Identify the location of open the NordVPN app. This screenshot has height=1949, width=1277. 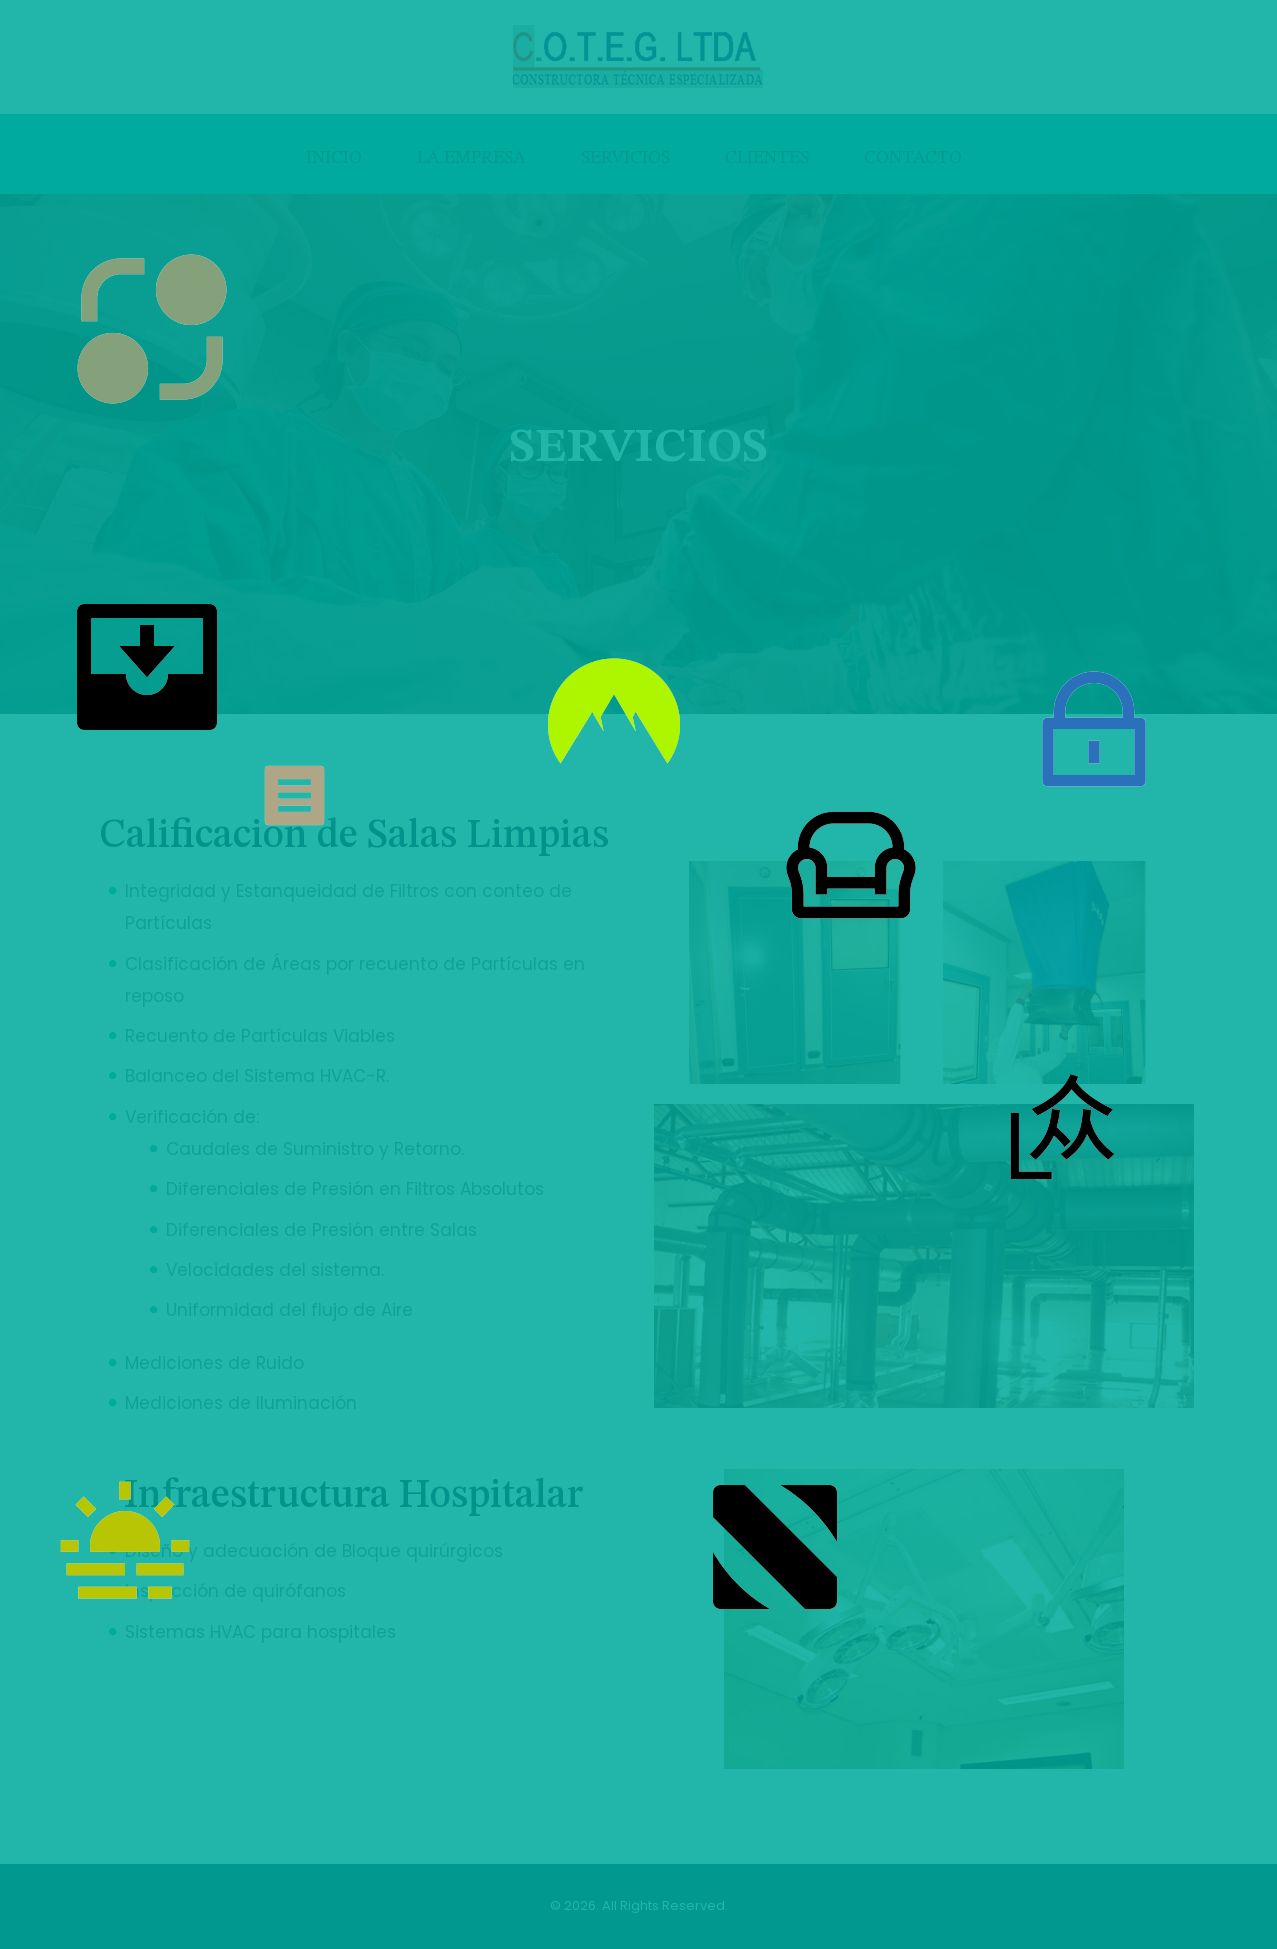
(614, 711).